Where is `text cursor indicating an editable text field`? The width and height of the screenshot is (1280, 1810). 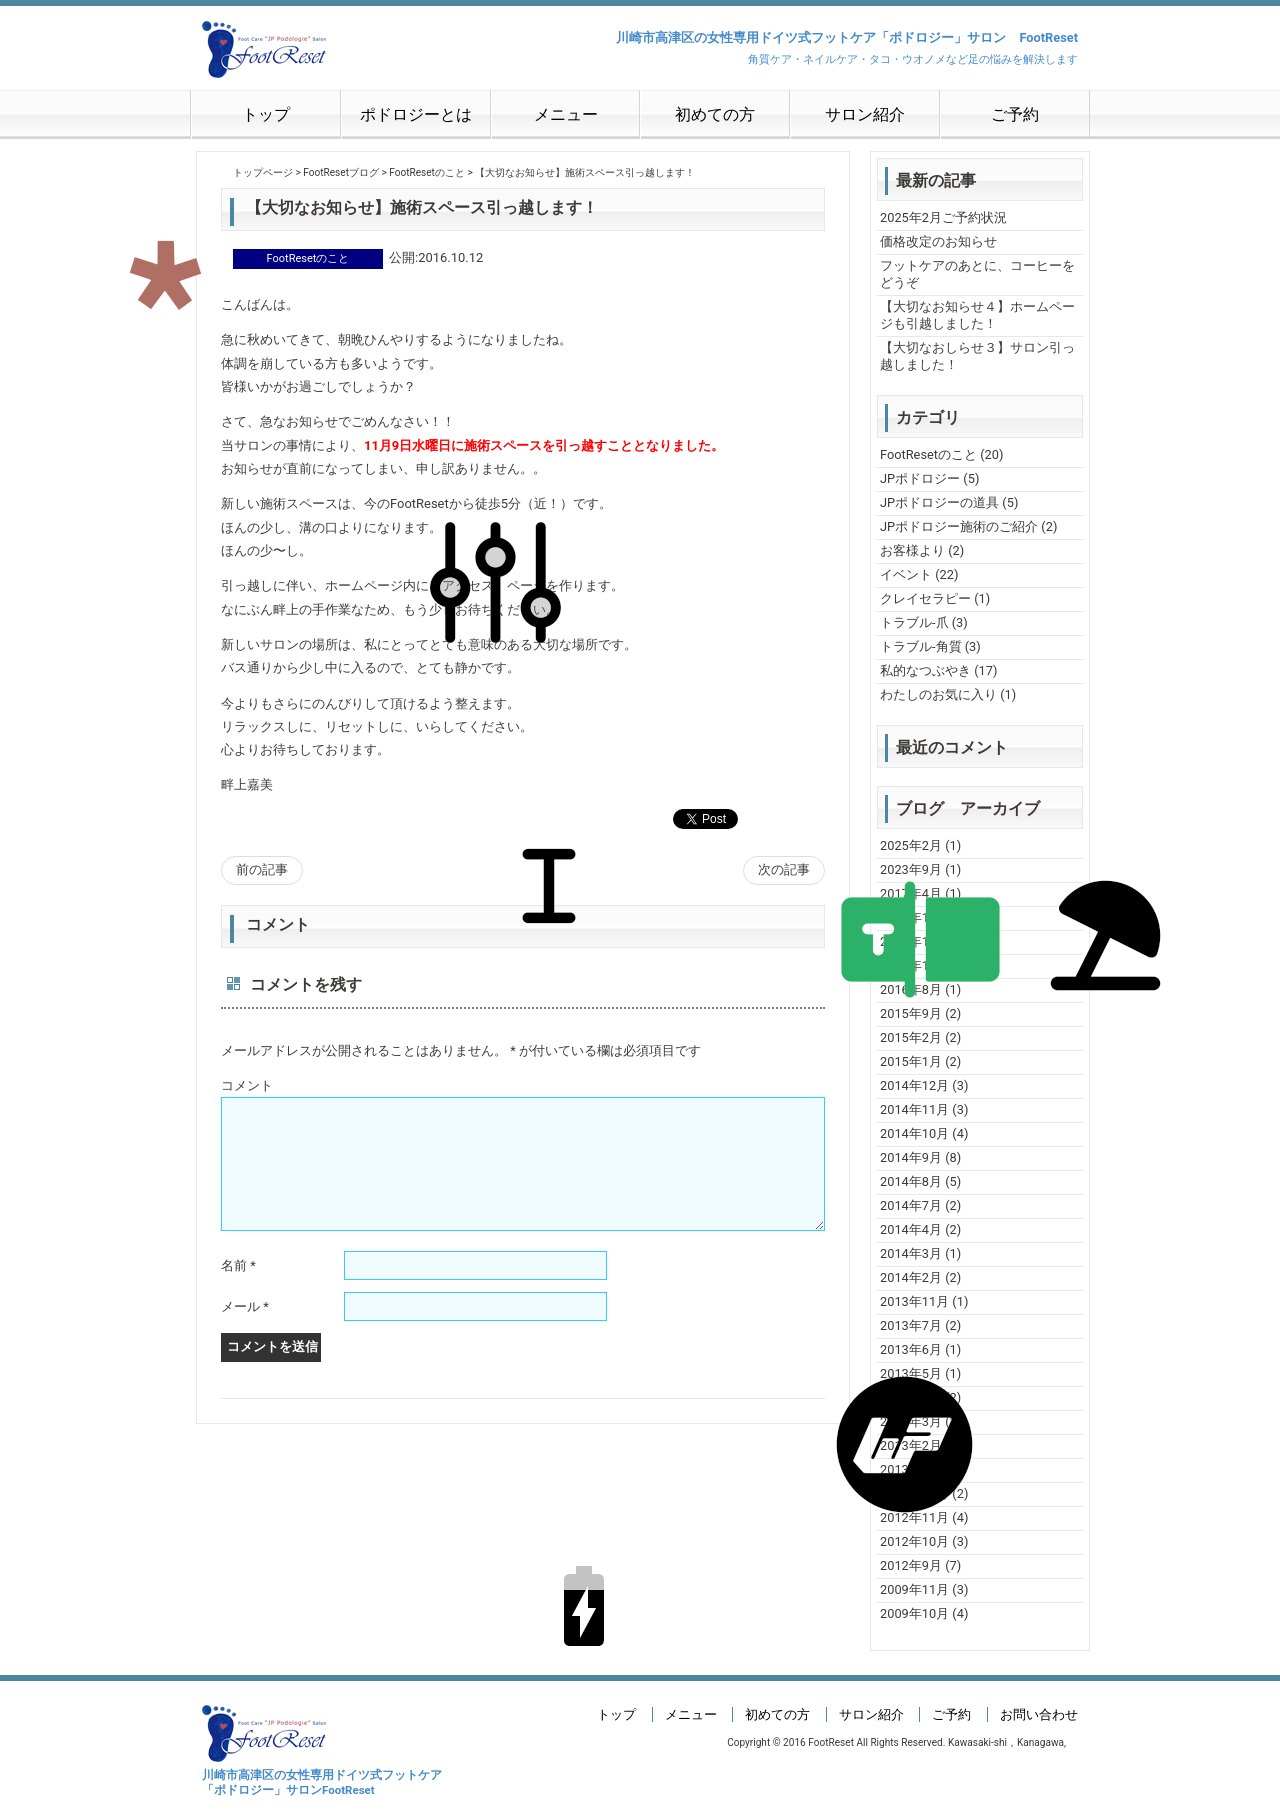
text cursor indicating an editable text field is located at coordinates (549, 886).